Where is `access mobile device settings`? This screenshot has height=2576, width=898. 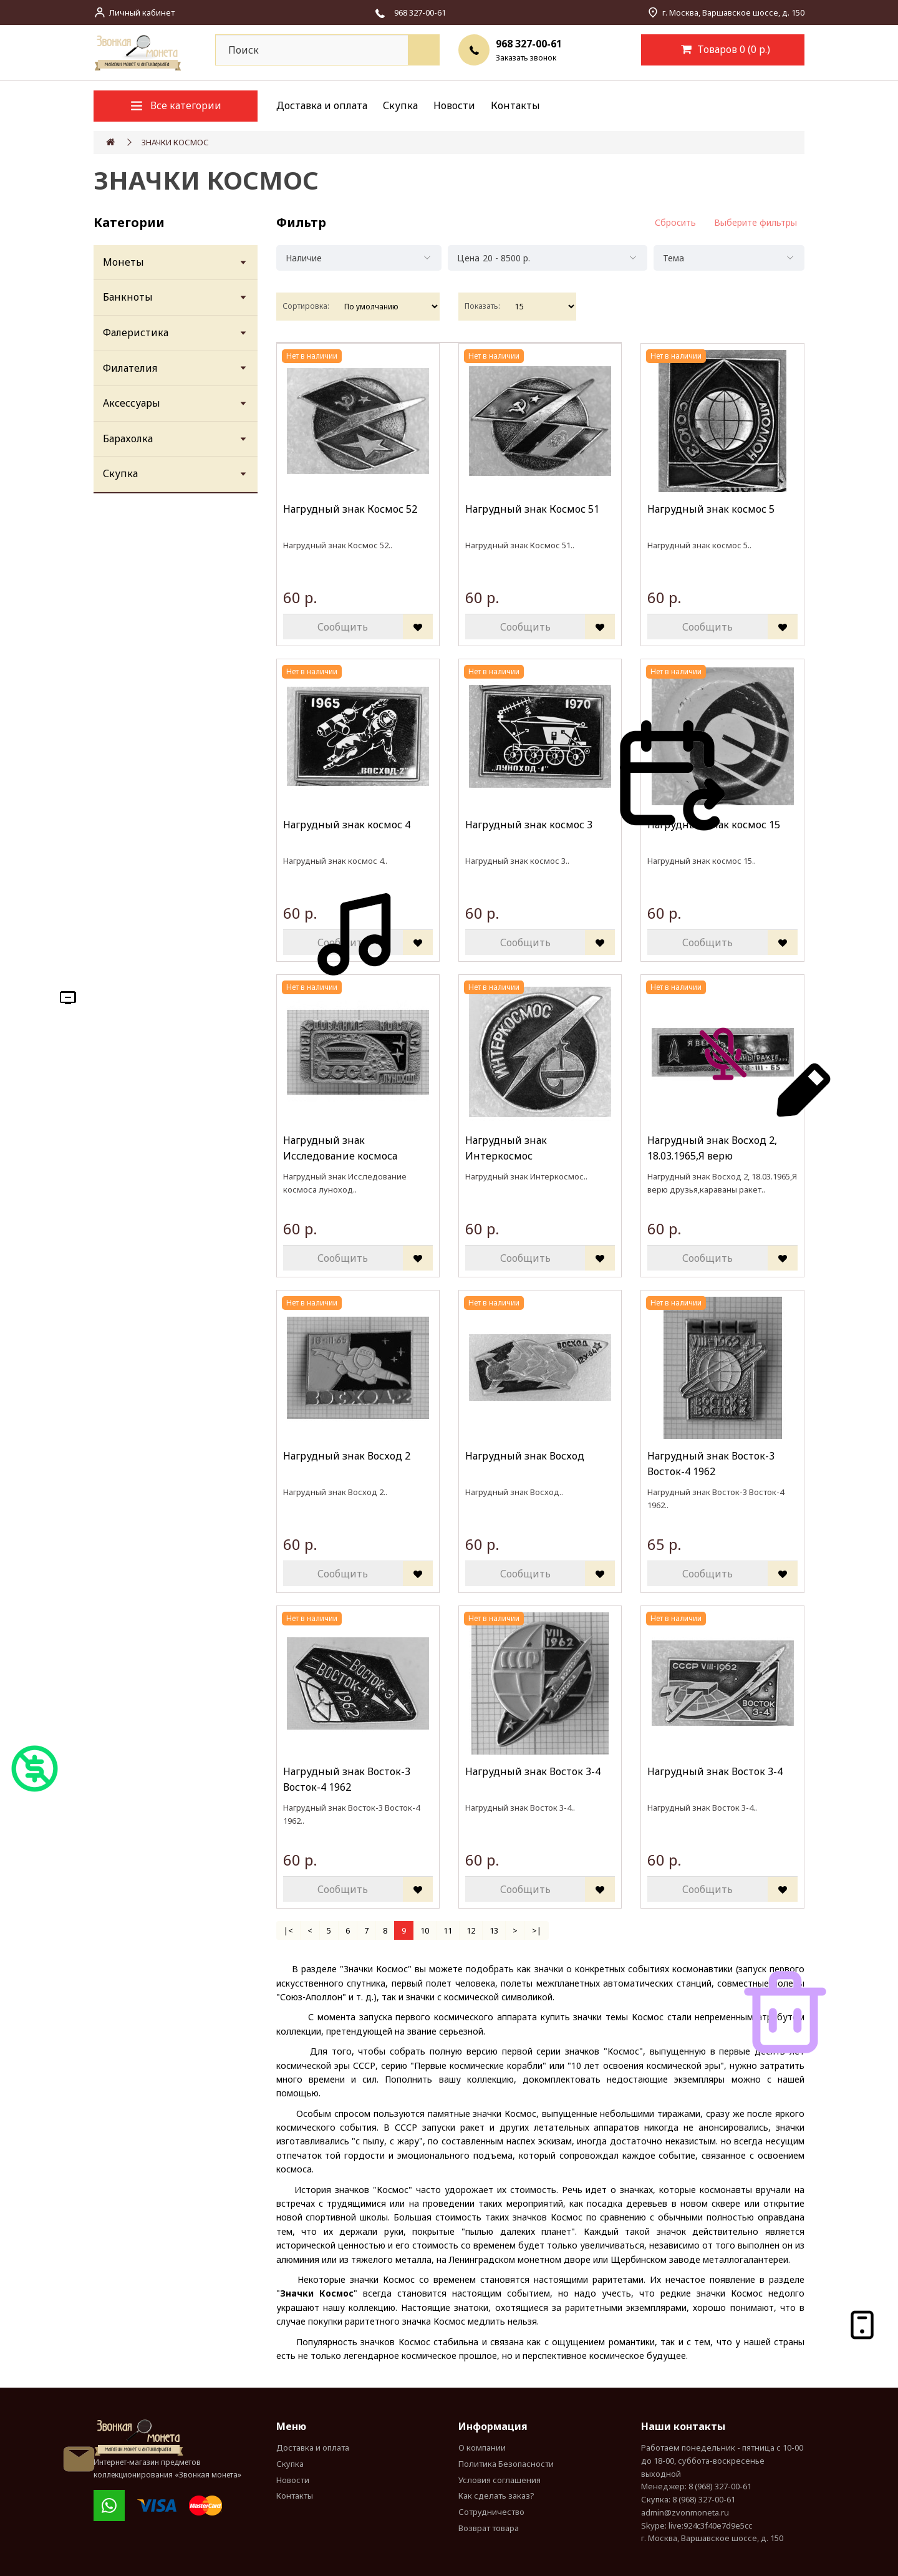
access mobile device settings is located at coordinates (862, 2325).